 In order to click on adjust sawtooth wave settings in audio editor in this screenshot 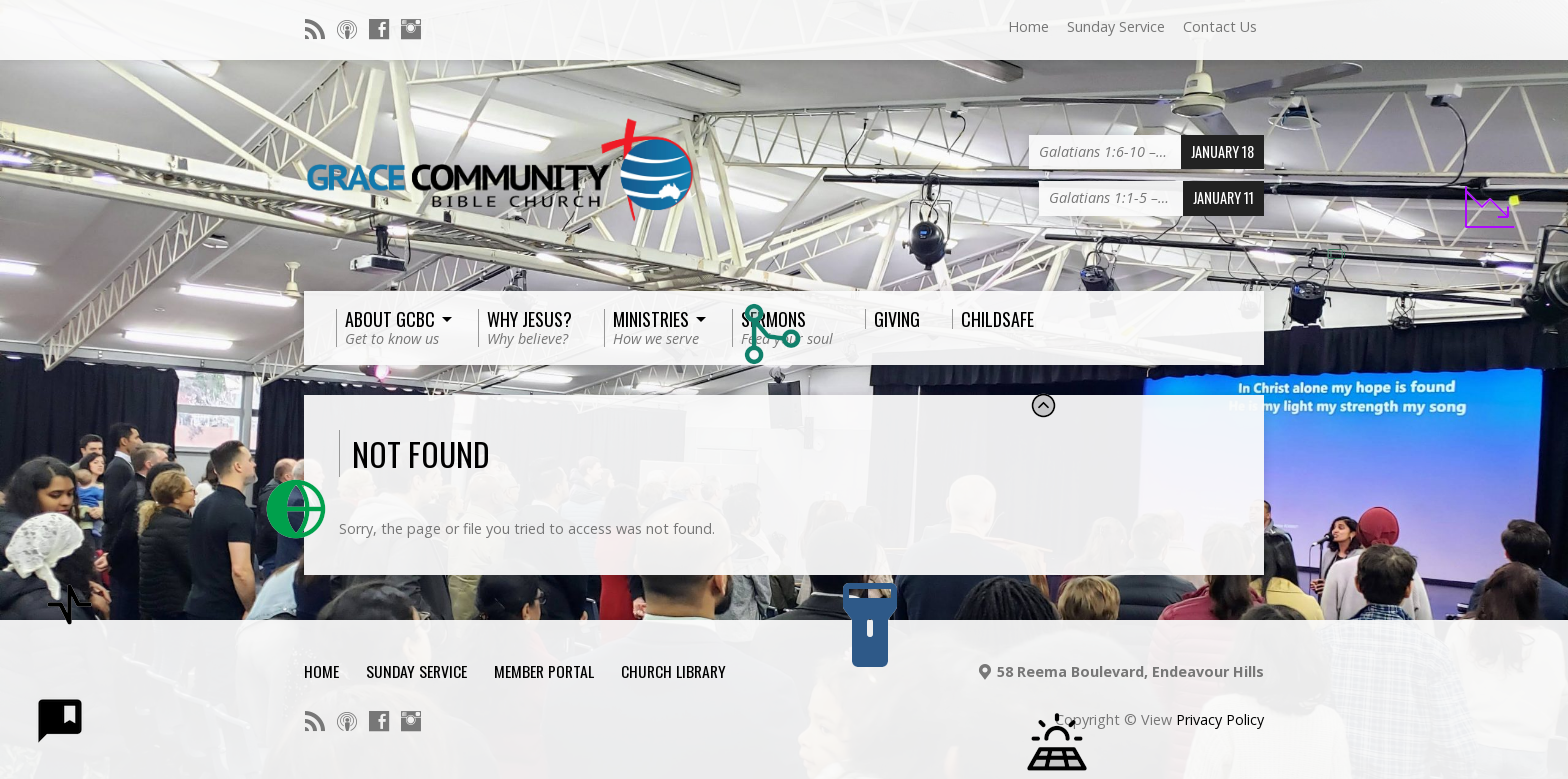, I will do `click(69, 604)`.